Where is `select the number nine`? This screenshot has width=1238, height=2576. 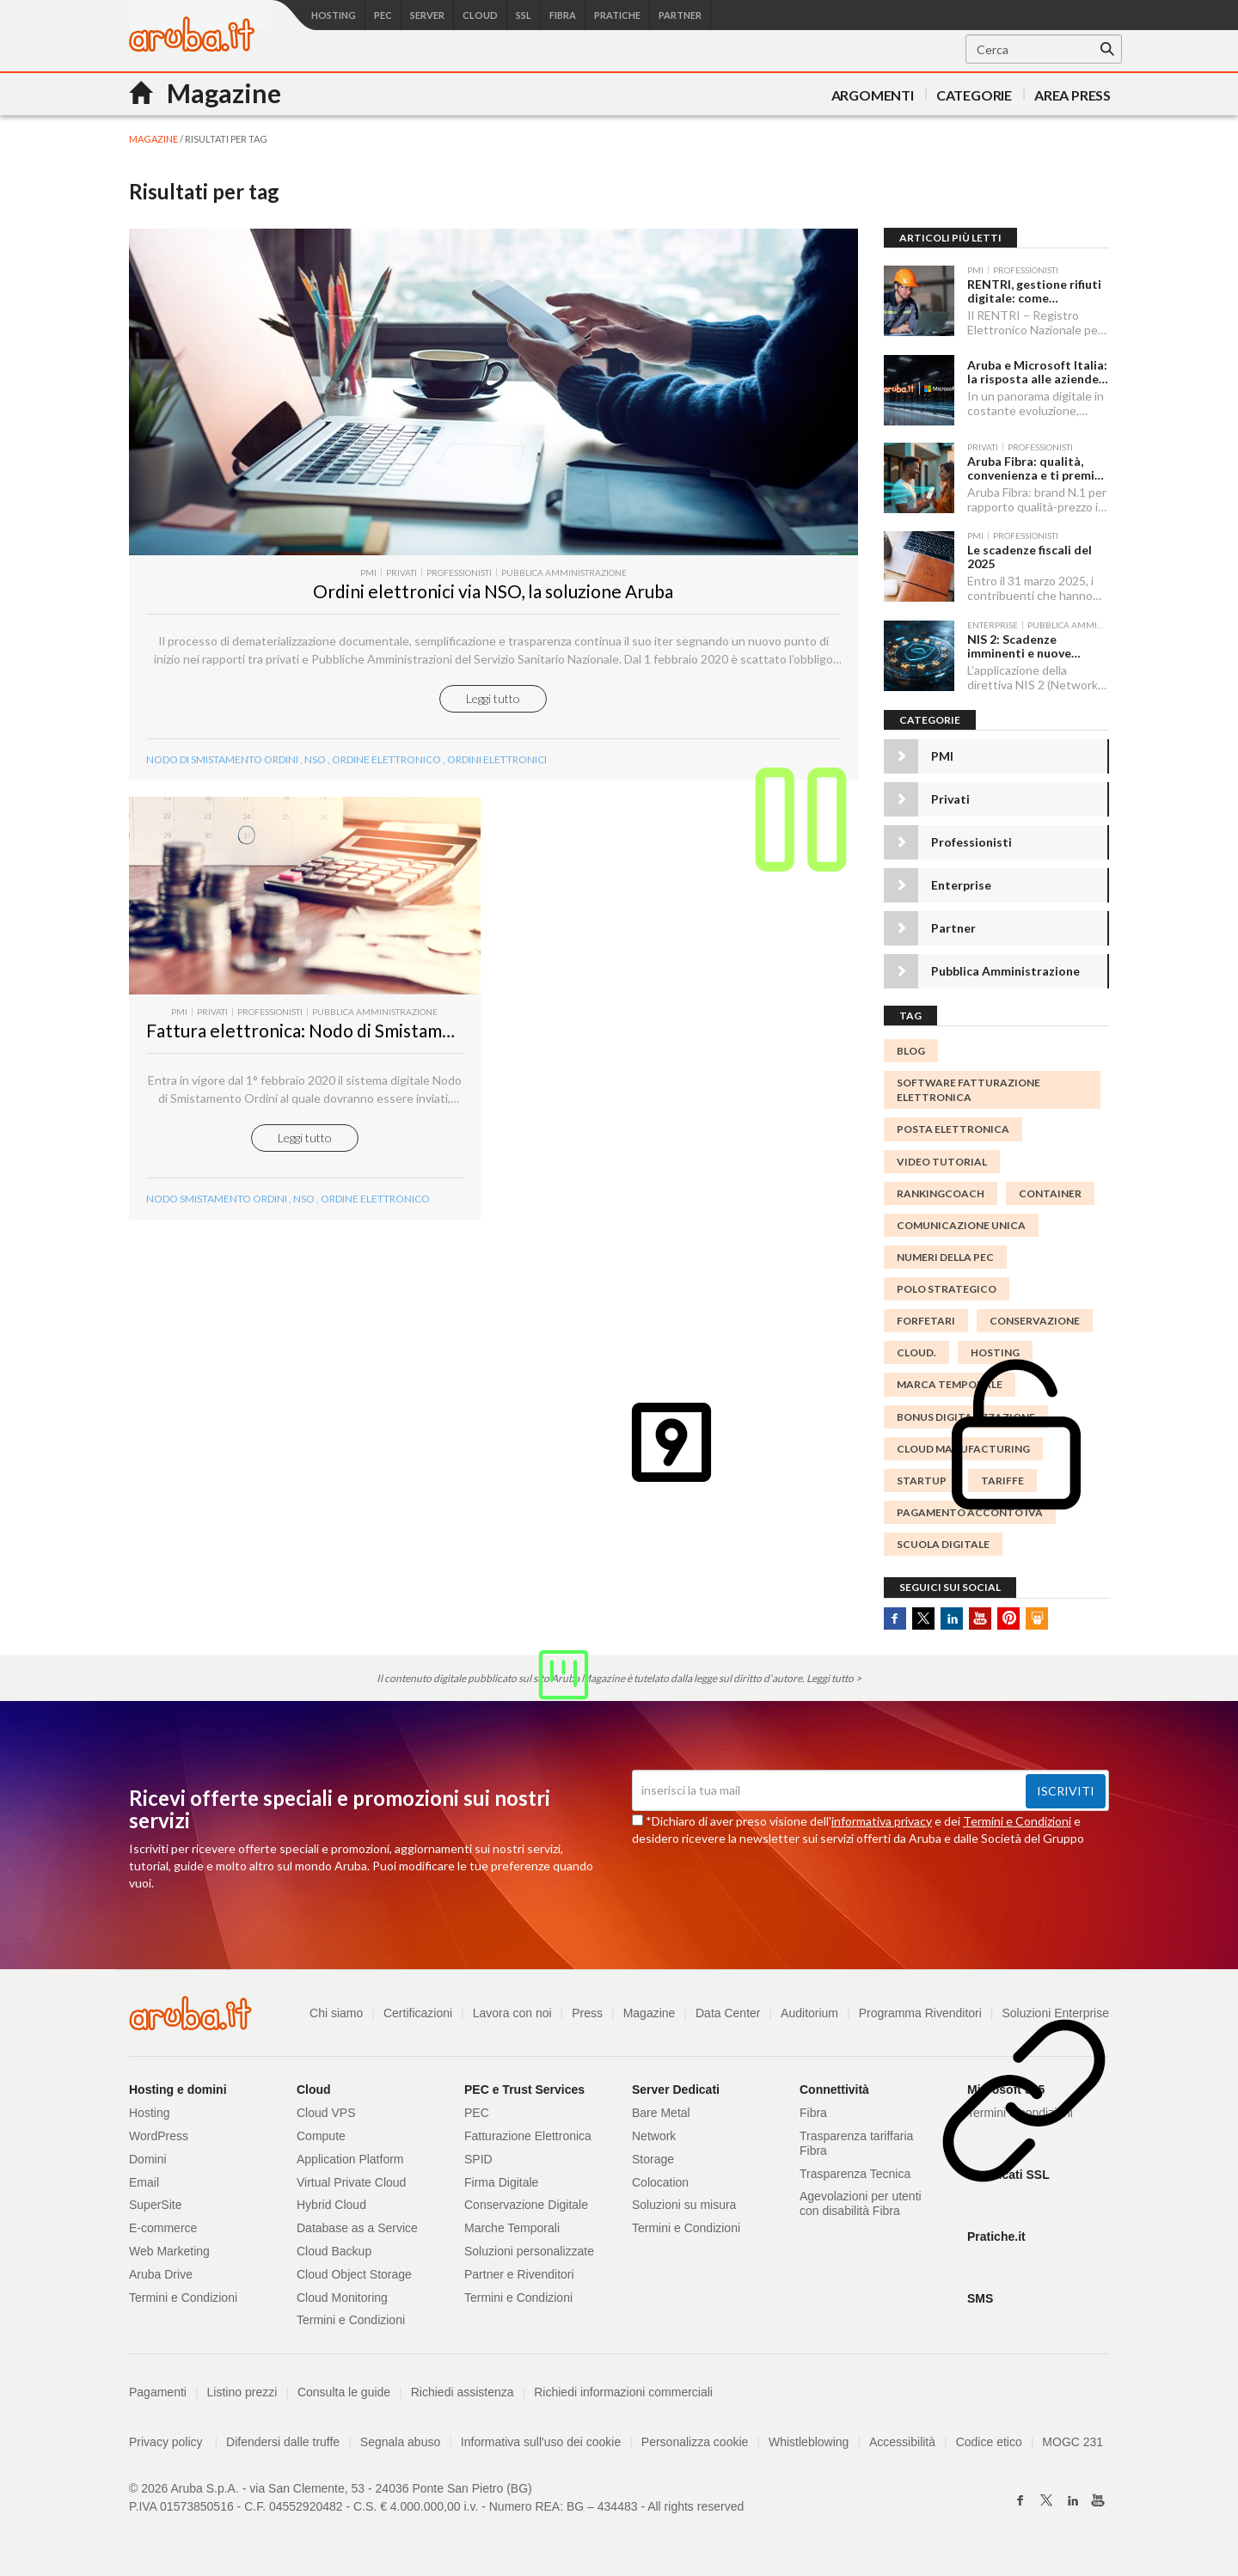 select the number nine is located at coordinates (671, 1442).